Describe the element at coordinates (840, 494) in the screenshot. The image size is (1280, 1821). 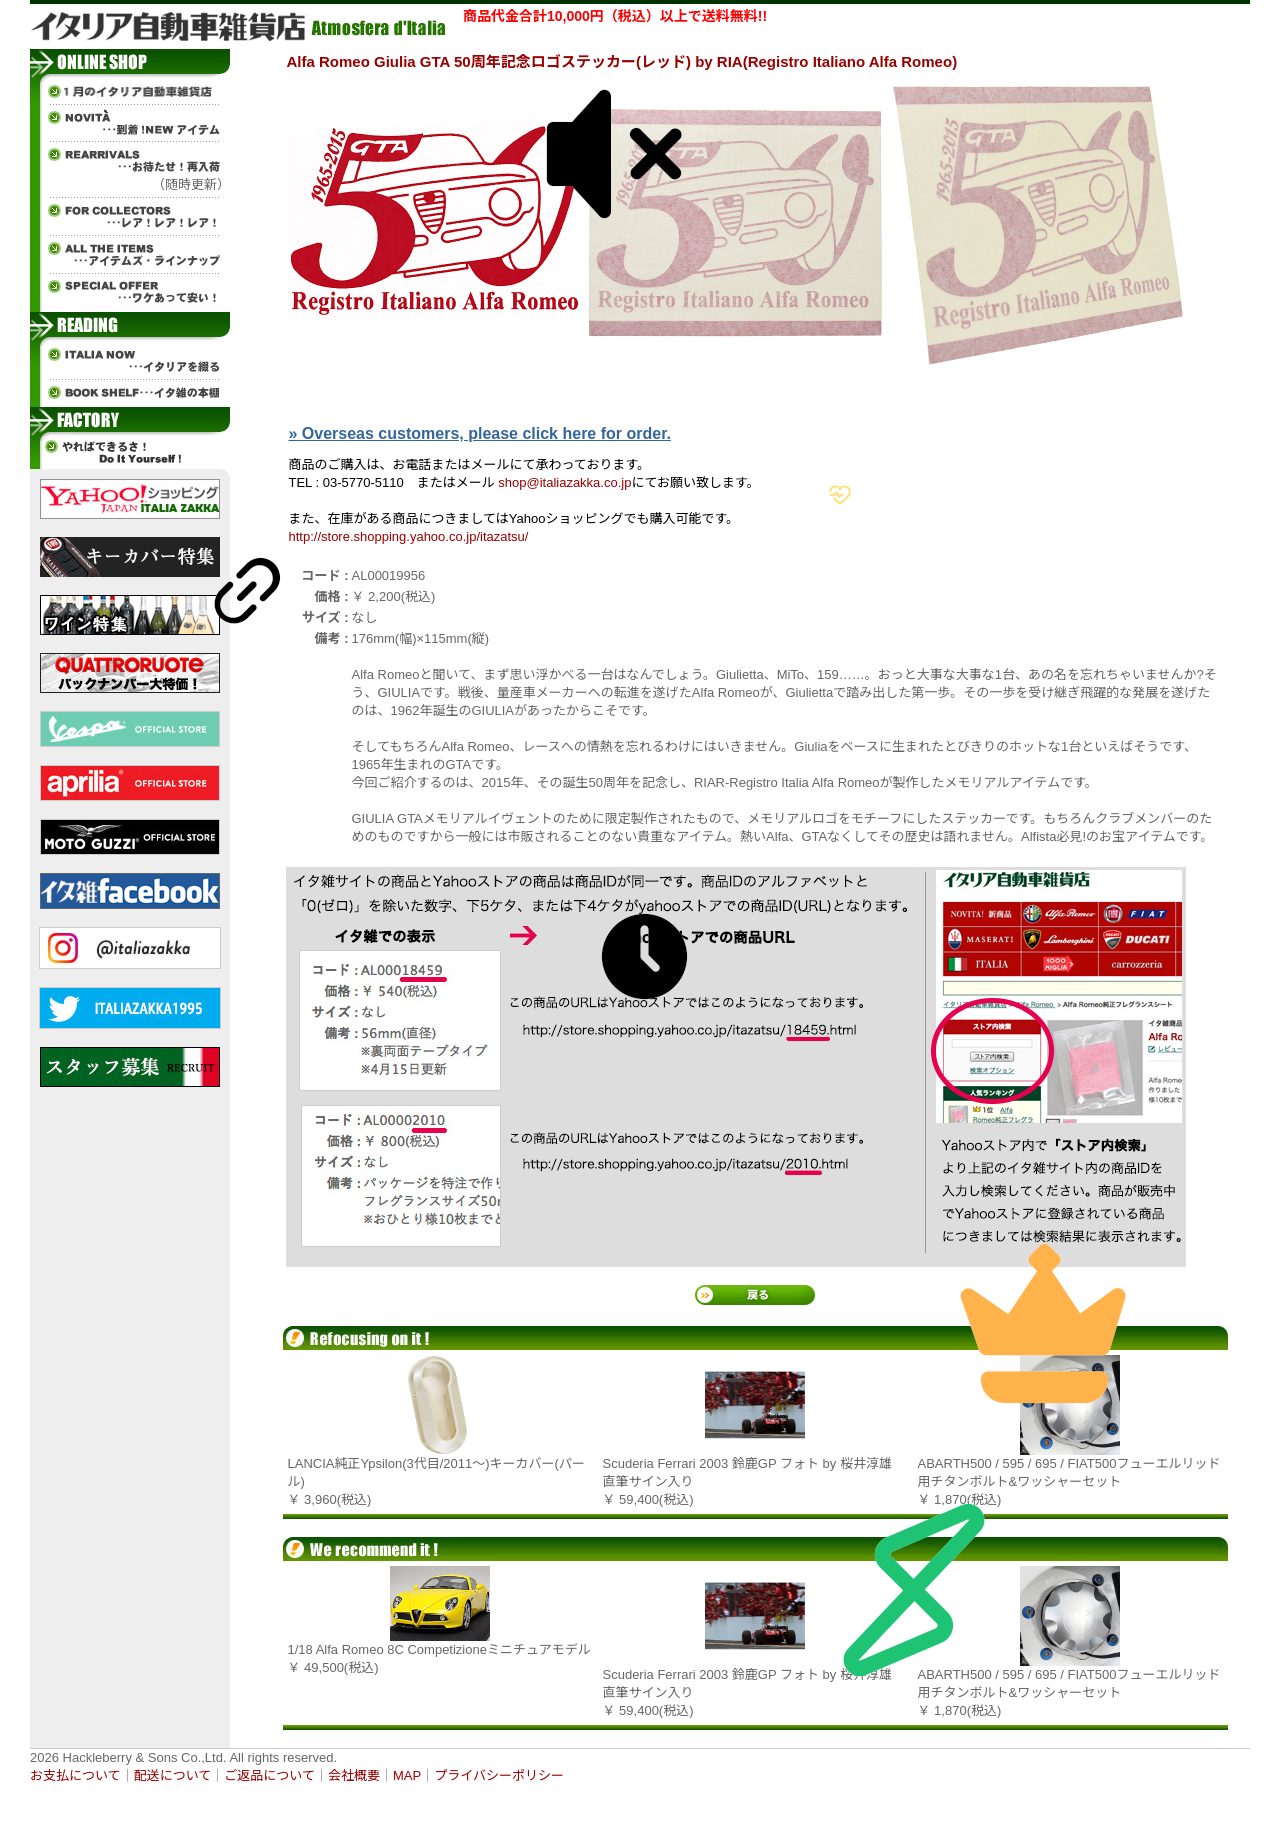
I see `view health or fitness data` at that location.